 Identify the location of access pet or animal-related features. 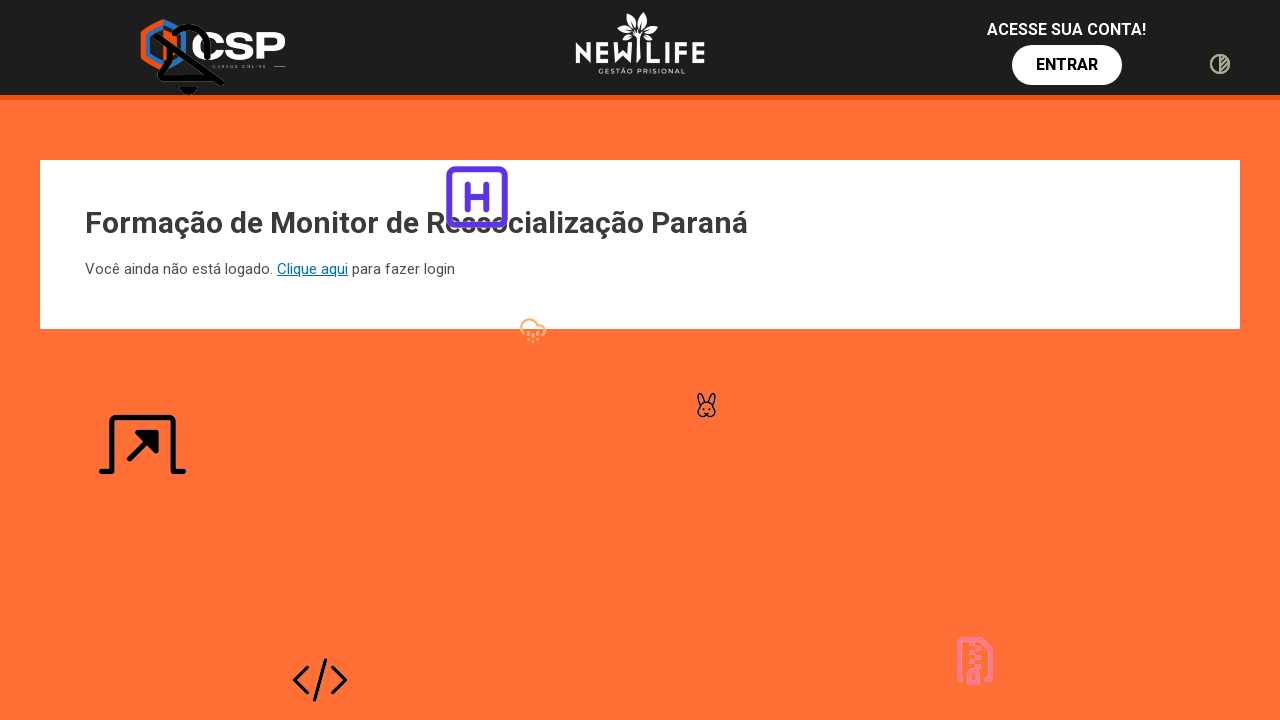
(706, 405).